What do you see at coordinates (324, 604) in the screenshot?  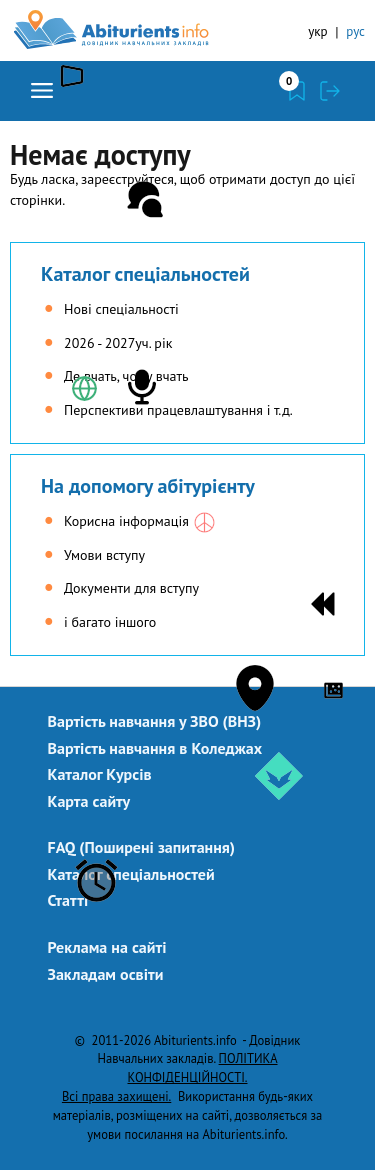 I see `skip to previous track or beginning` at bounding box center [324, 604].